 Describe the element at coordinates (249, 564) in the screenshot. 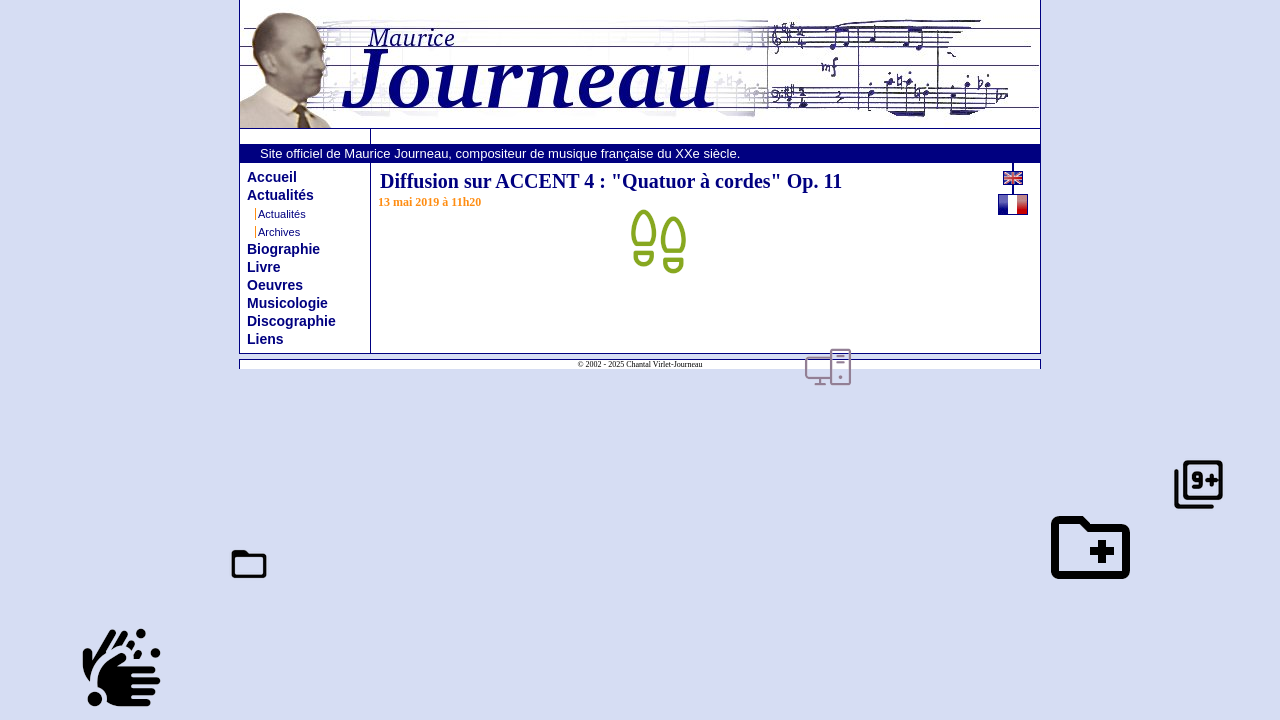

I see `open a folder to view its contents` at that location.